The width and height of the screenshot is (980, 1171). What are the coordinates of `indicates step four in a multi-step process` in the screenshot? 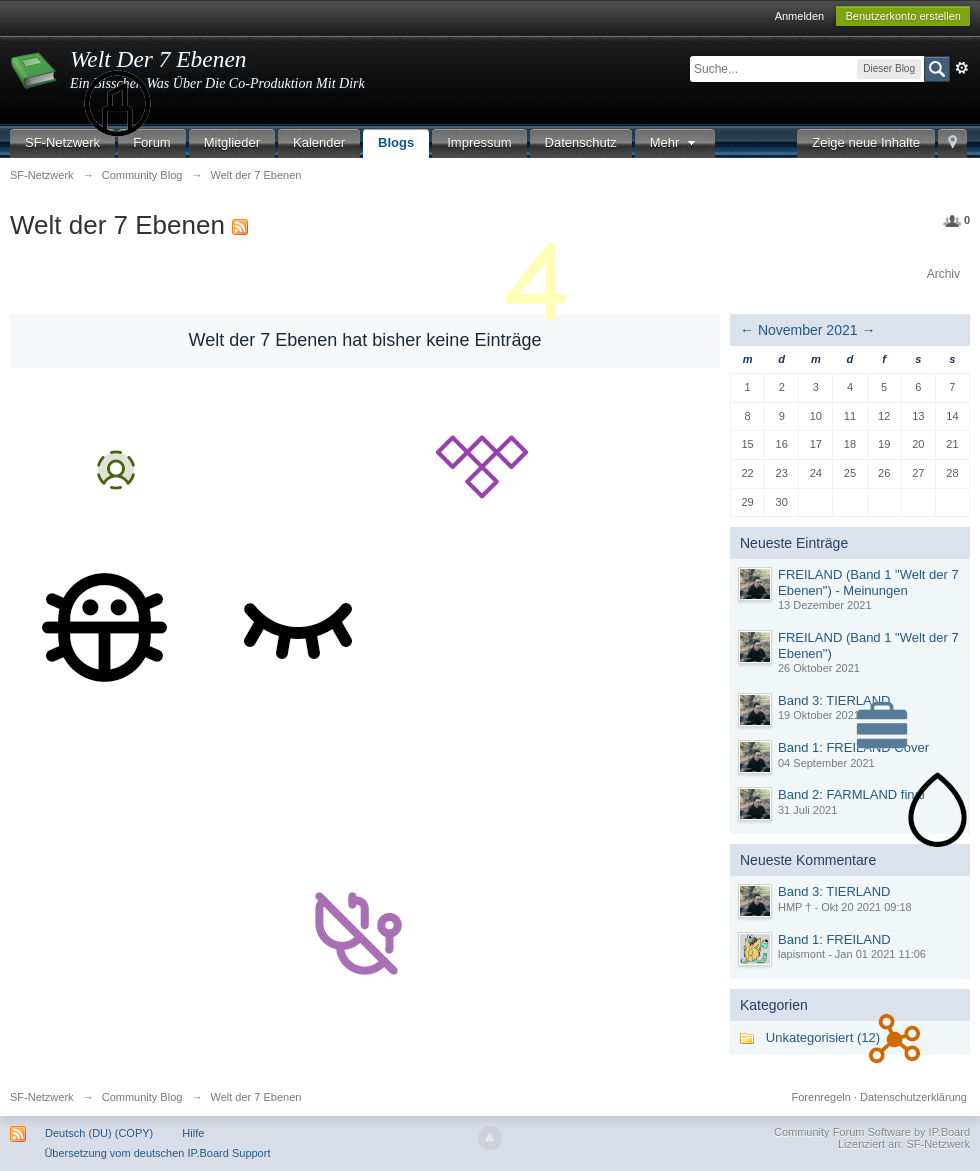 It's located at (537, 282).